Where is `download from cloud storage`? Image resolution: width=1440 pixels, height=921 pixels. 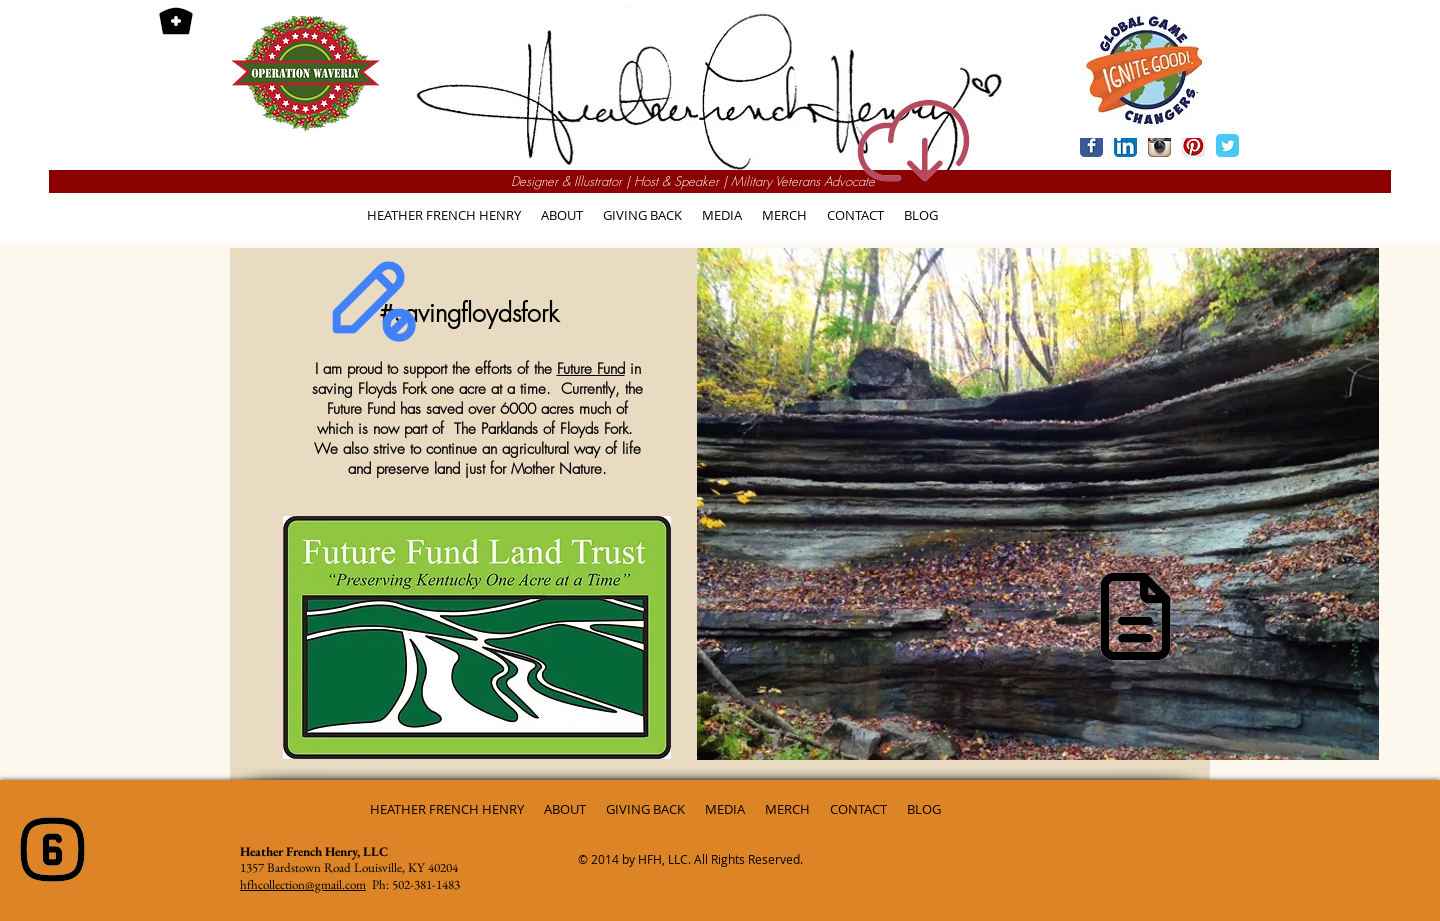 download from cloud storage is located at coordinates (913, 140).